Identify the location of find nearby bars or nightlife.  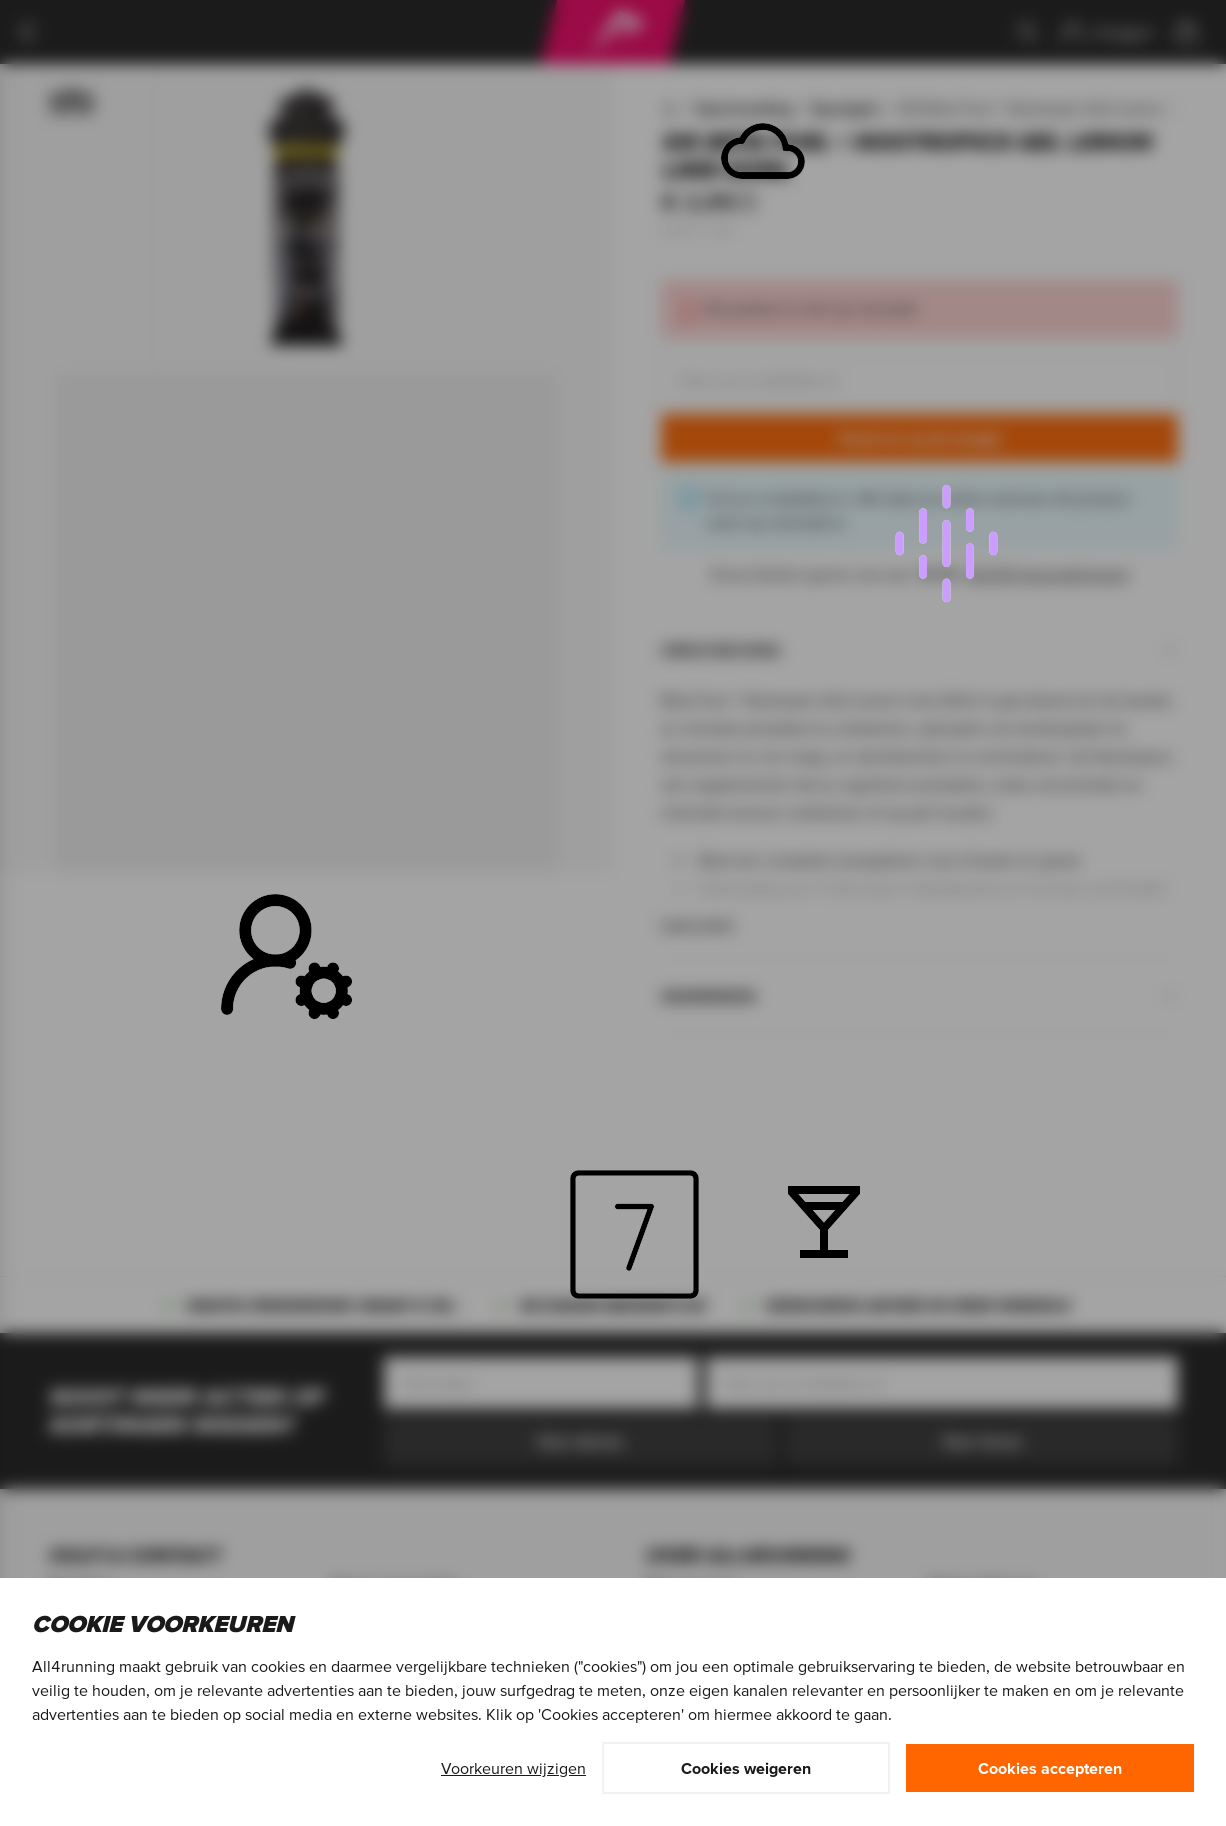
(824, 1222).